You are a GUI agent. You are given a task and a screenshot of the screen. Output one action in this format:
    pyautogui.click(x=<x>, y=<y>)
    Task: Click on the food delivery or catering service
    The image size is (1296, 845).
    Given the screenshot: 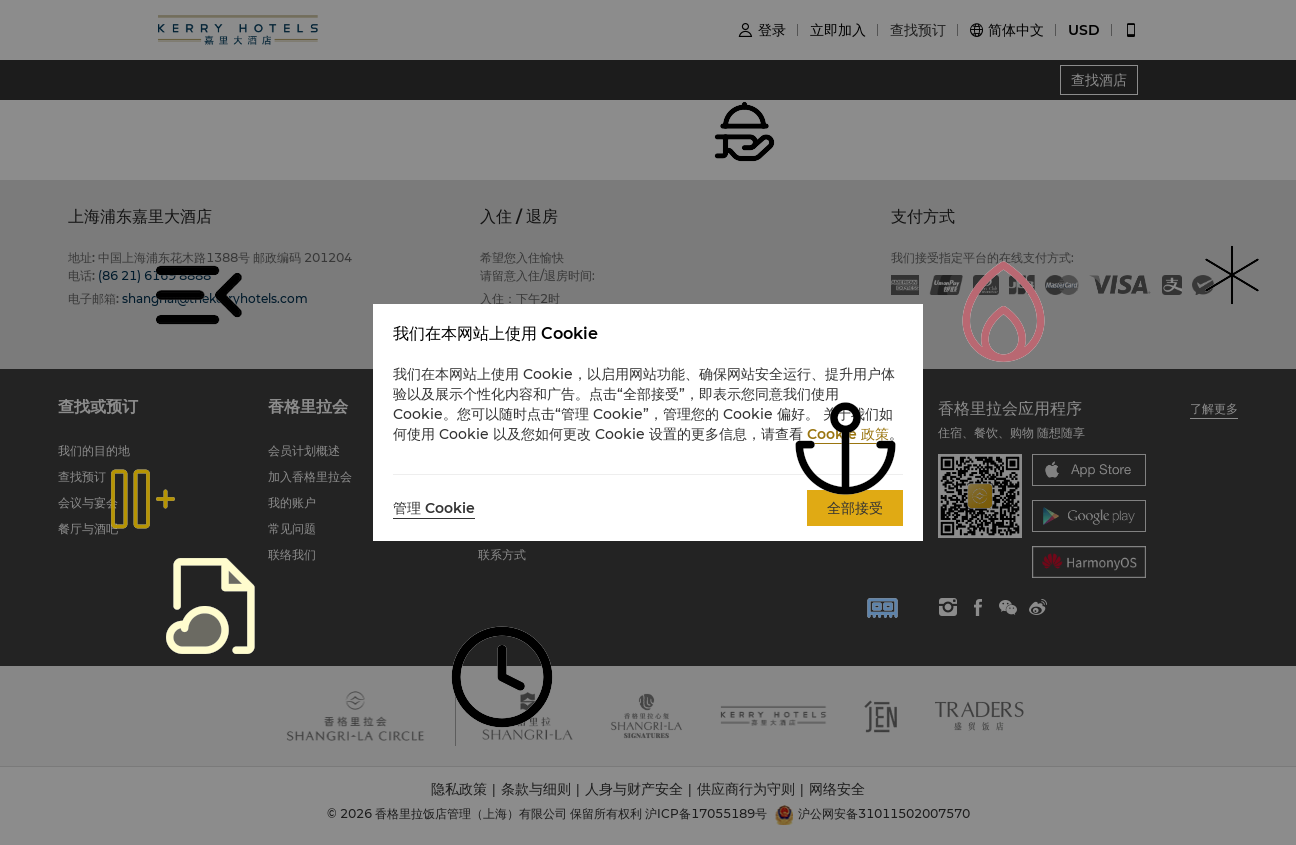 What is the action you would take?
    pyautogui.click(x=744, y=131)
    